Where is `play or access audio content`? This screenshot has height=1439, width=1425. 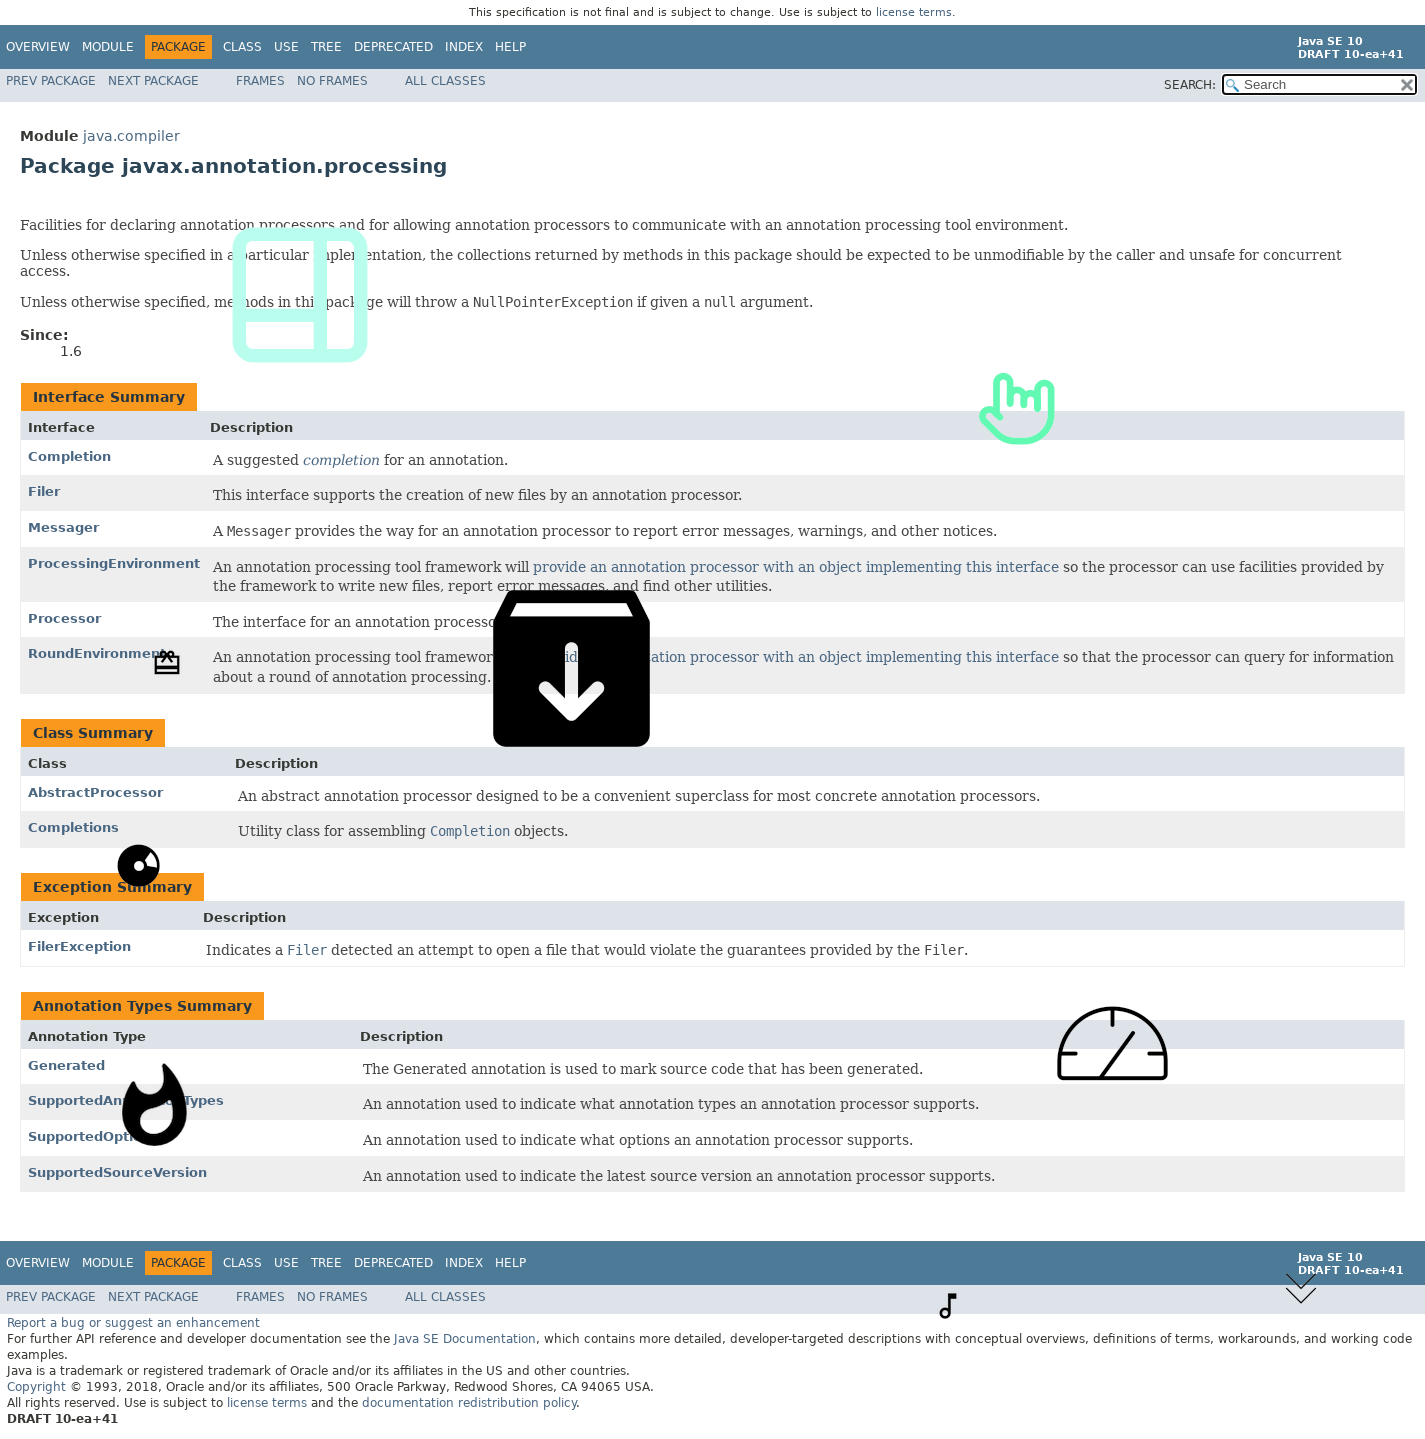
play or access audio content is located at coordinates (948, 1306).